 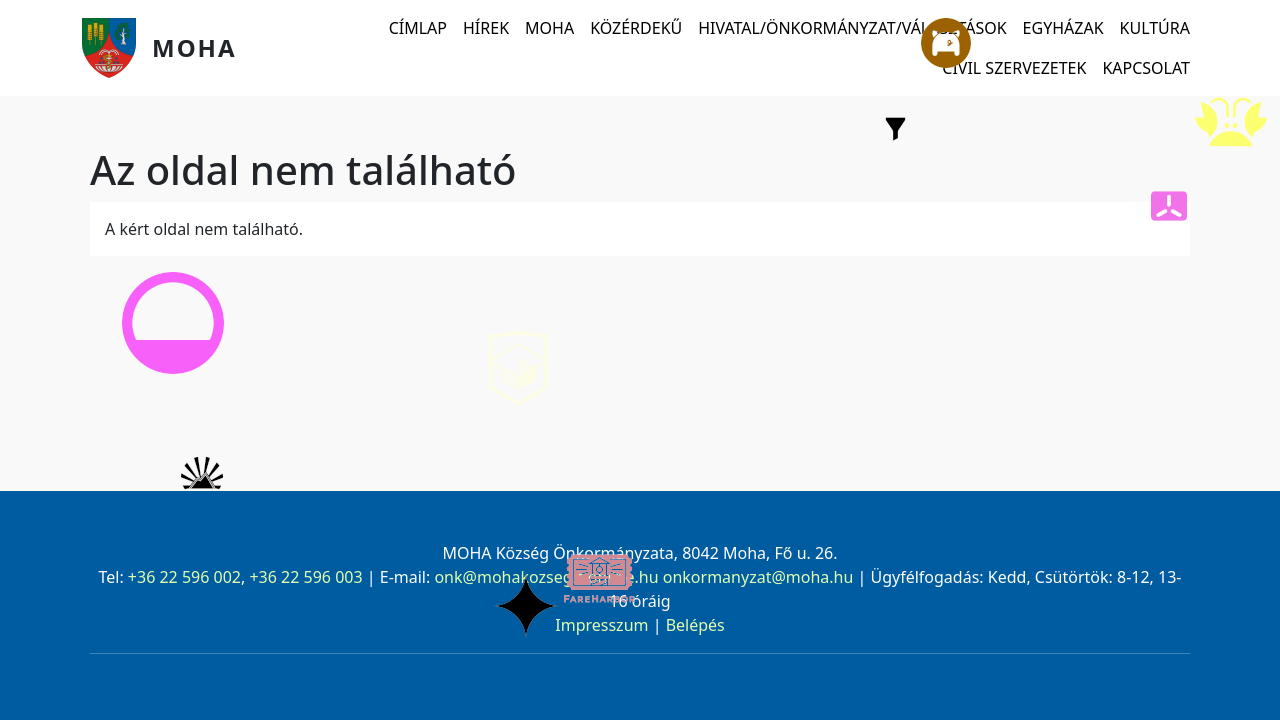 I want to click on visit porkbun domain registrar website, so click(x=946, y=43).